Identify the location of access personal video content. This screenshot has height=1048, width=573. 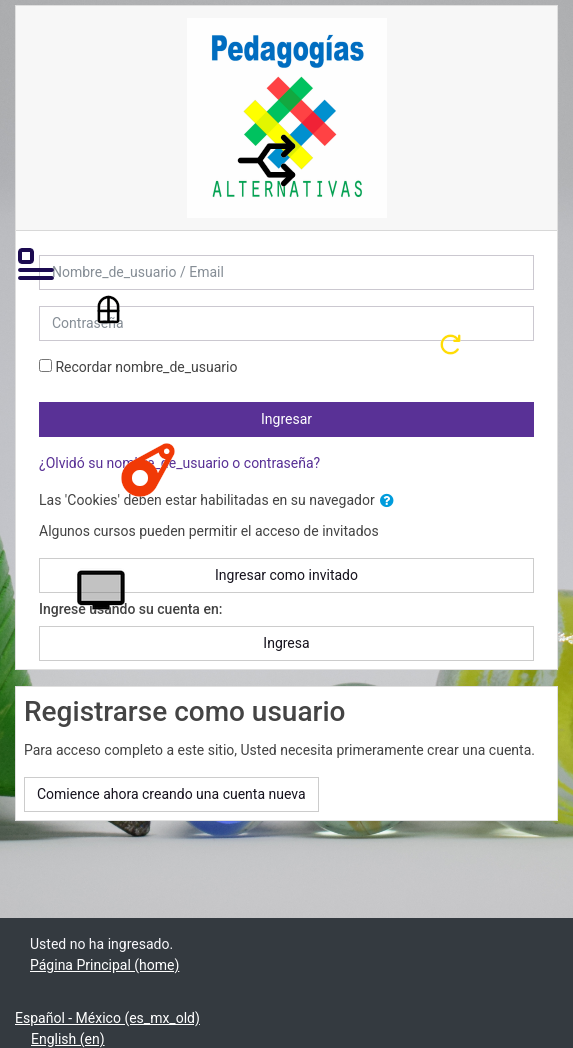
(101, 590).